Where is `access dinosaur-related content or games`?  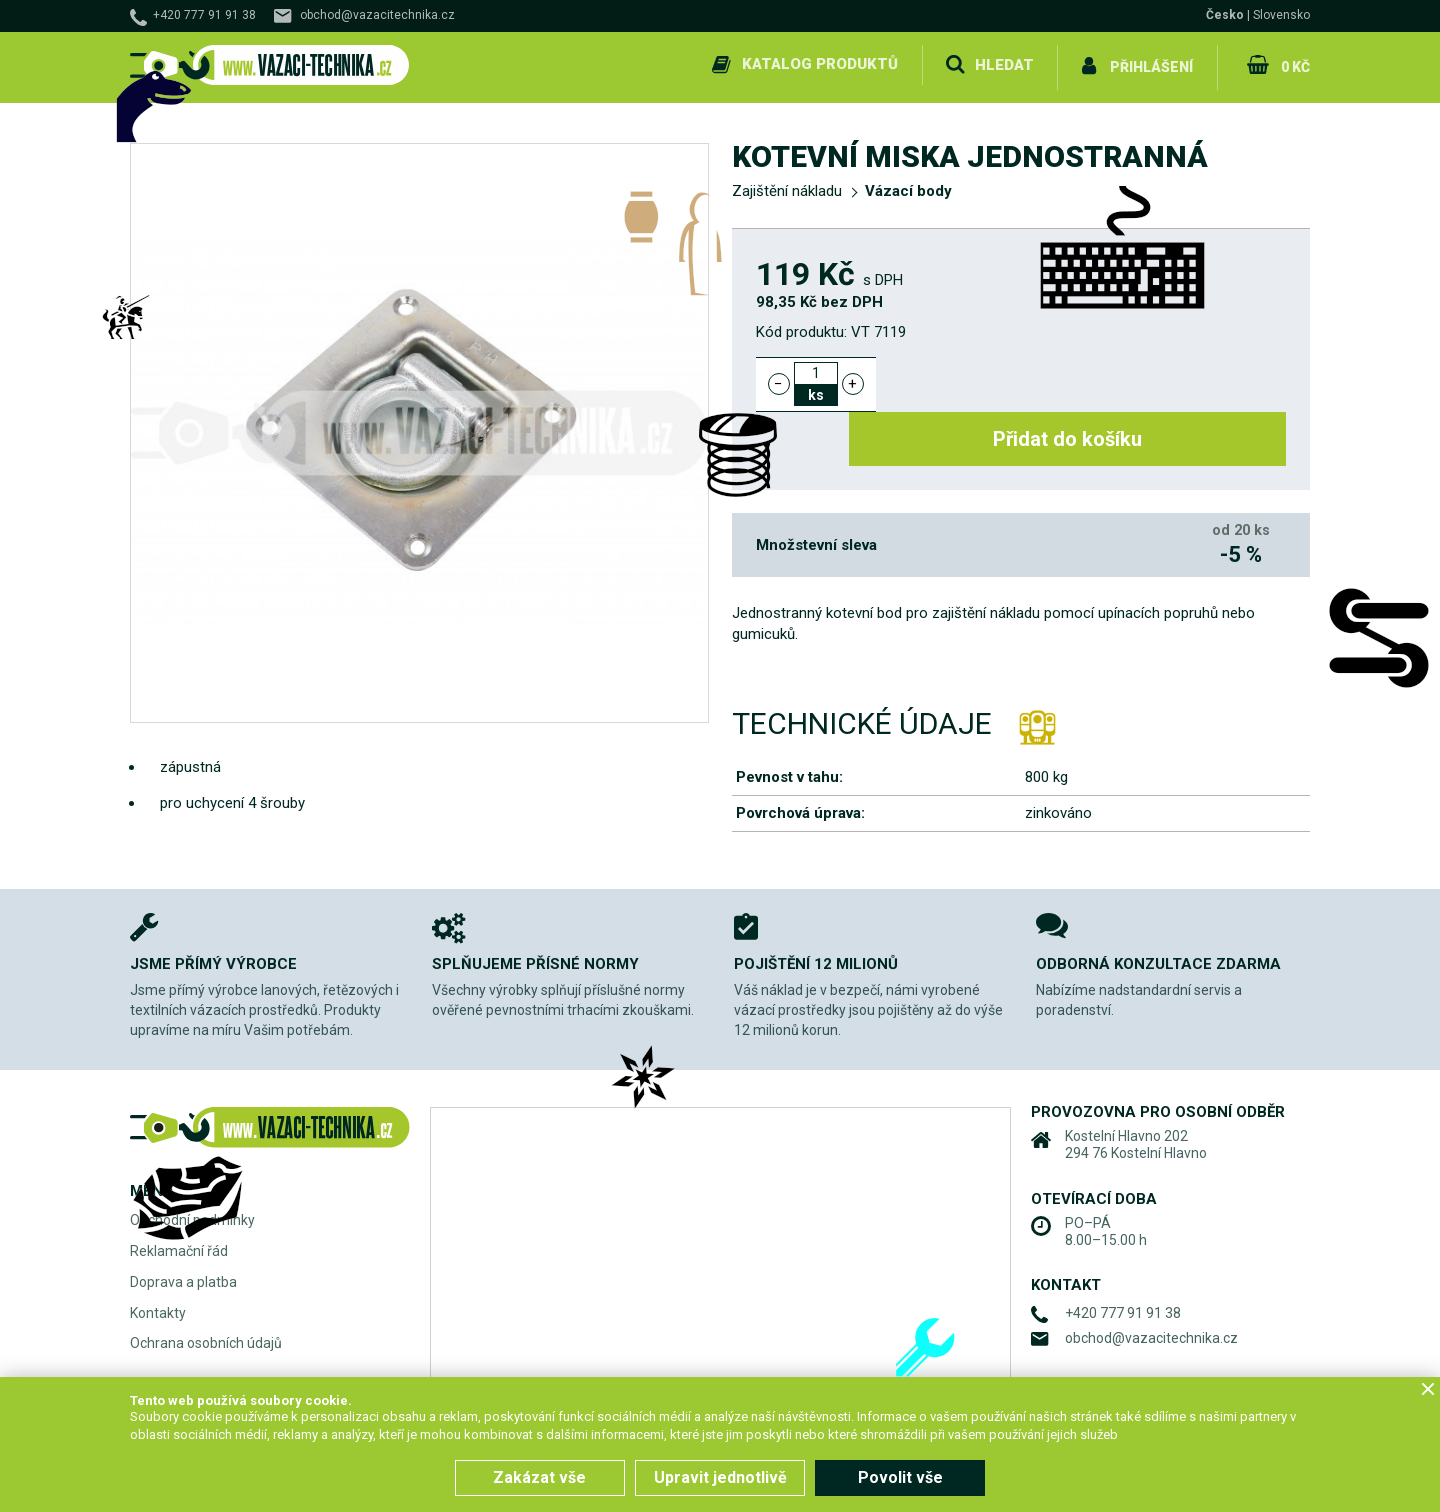
access dinosaur-related content or games is located at coordinates (155, 104).